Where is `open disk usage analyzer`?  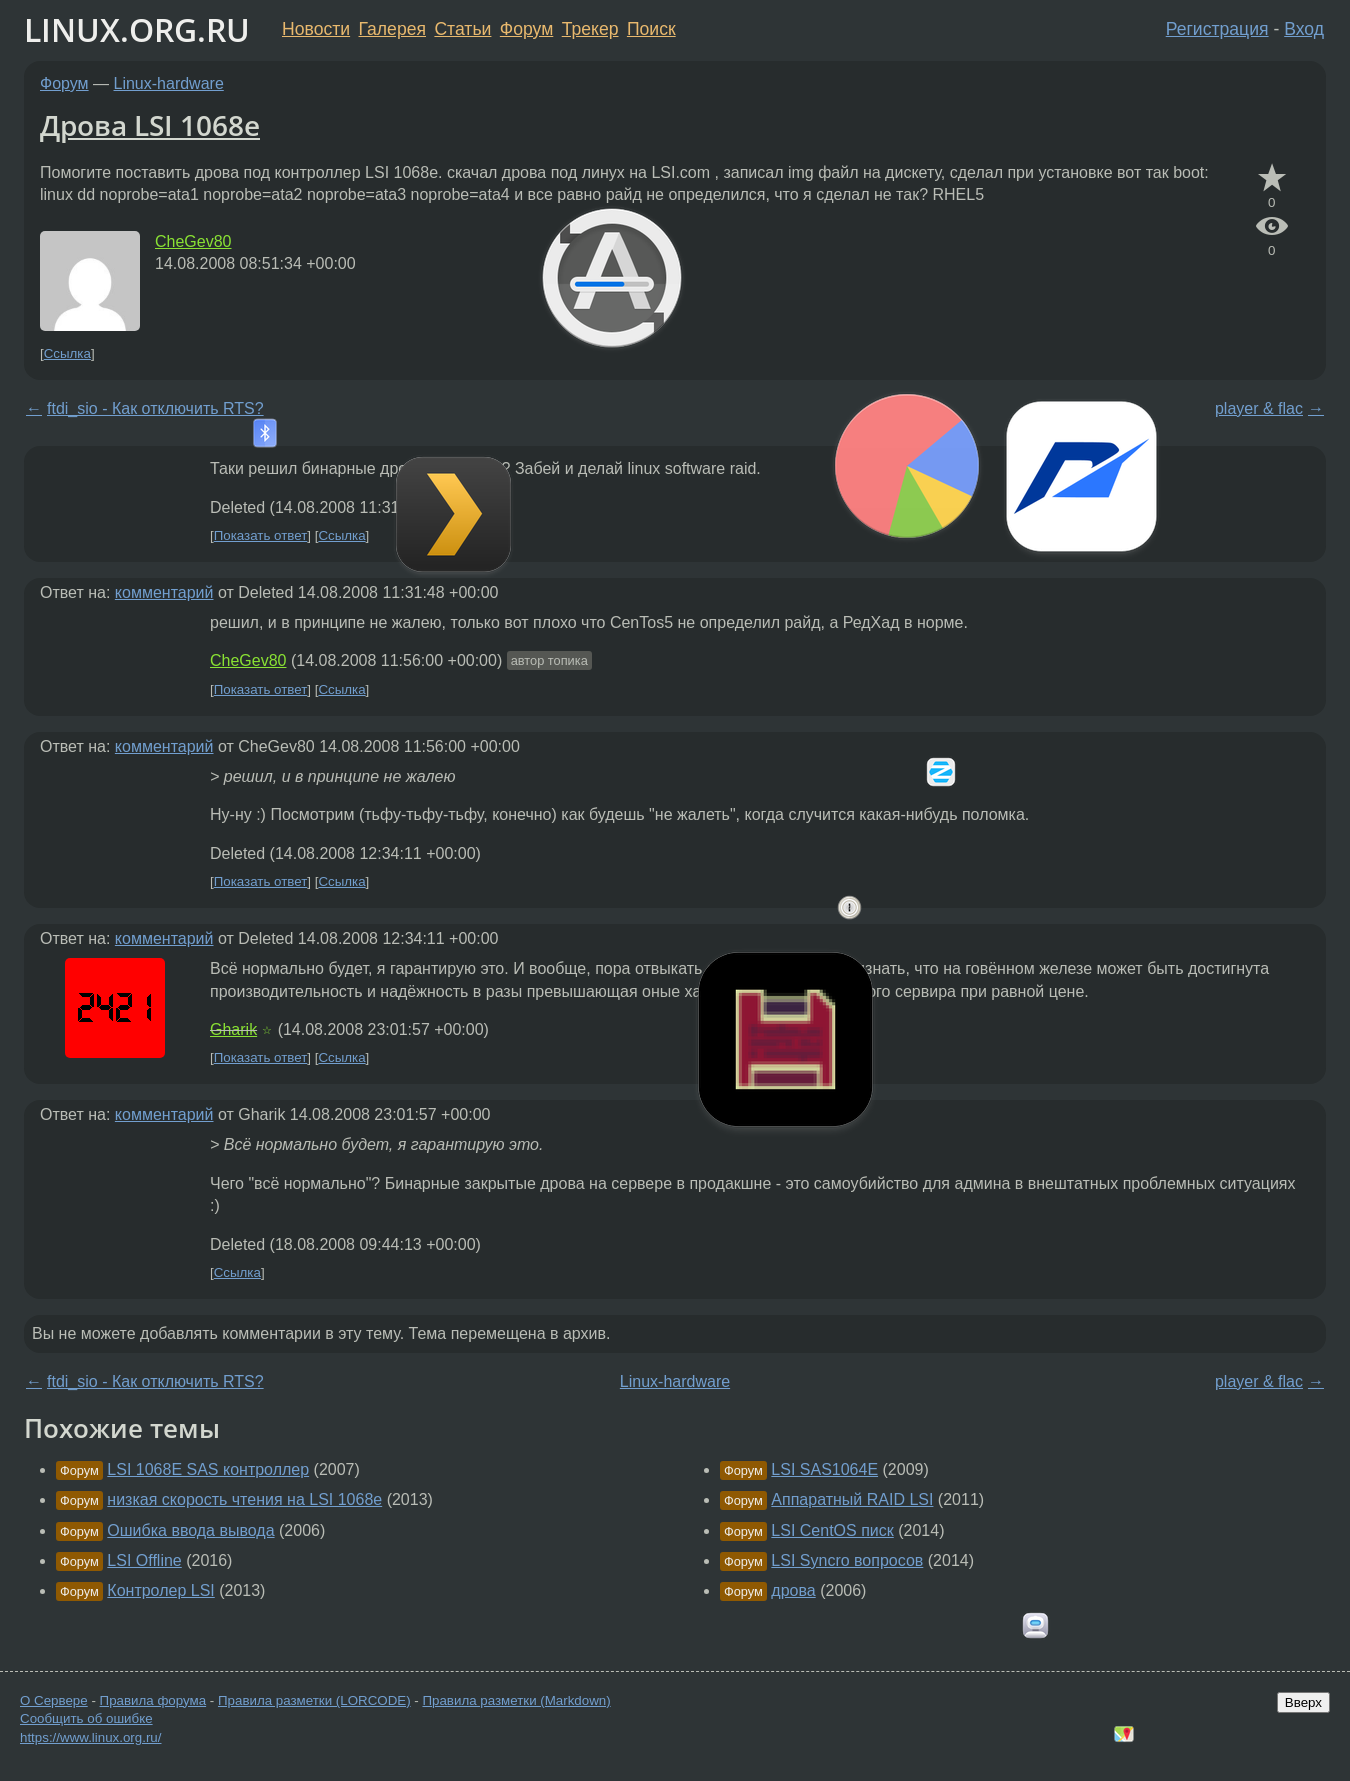
open disk usage analyzer is located at coordinates (907, 466).